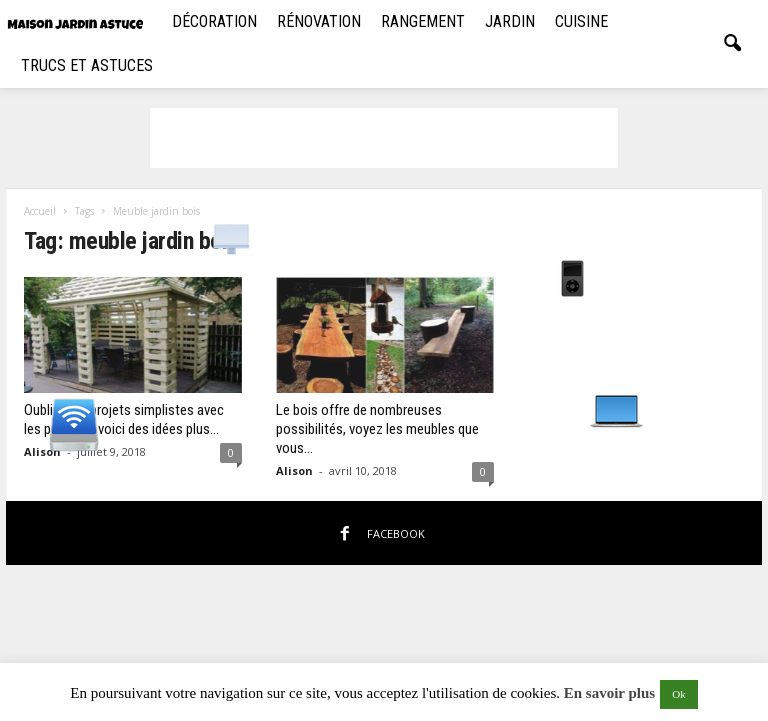  What do you see at coordinates (572, 278) in the screenshot?
I see `iPod classic device icon` at bounding box center [572, 278].